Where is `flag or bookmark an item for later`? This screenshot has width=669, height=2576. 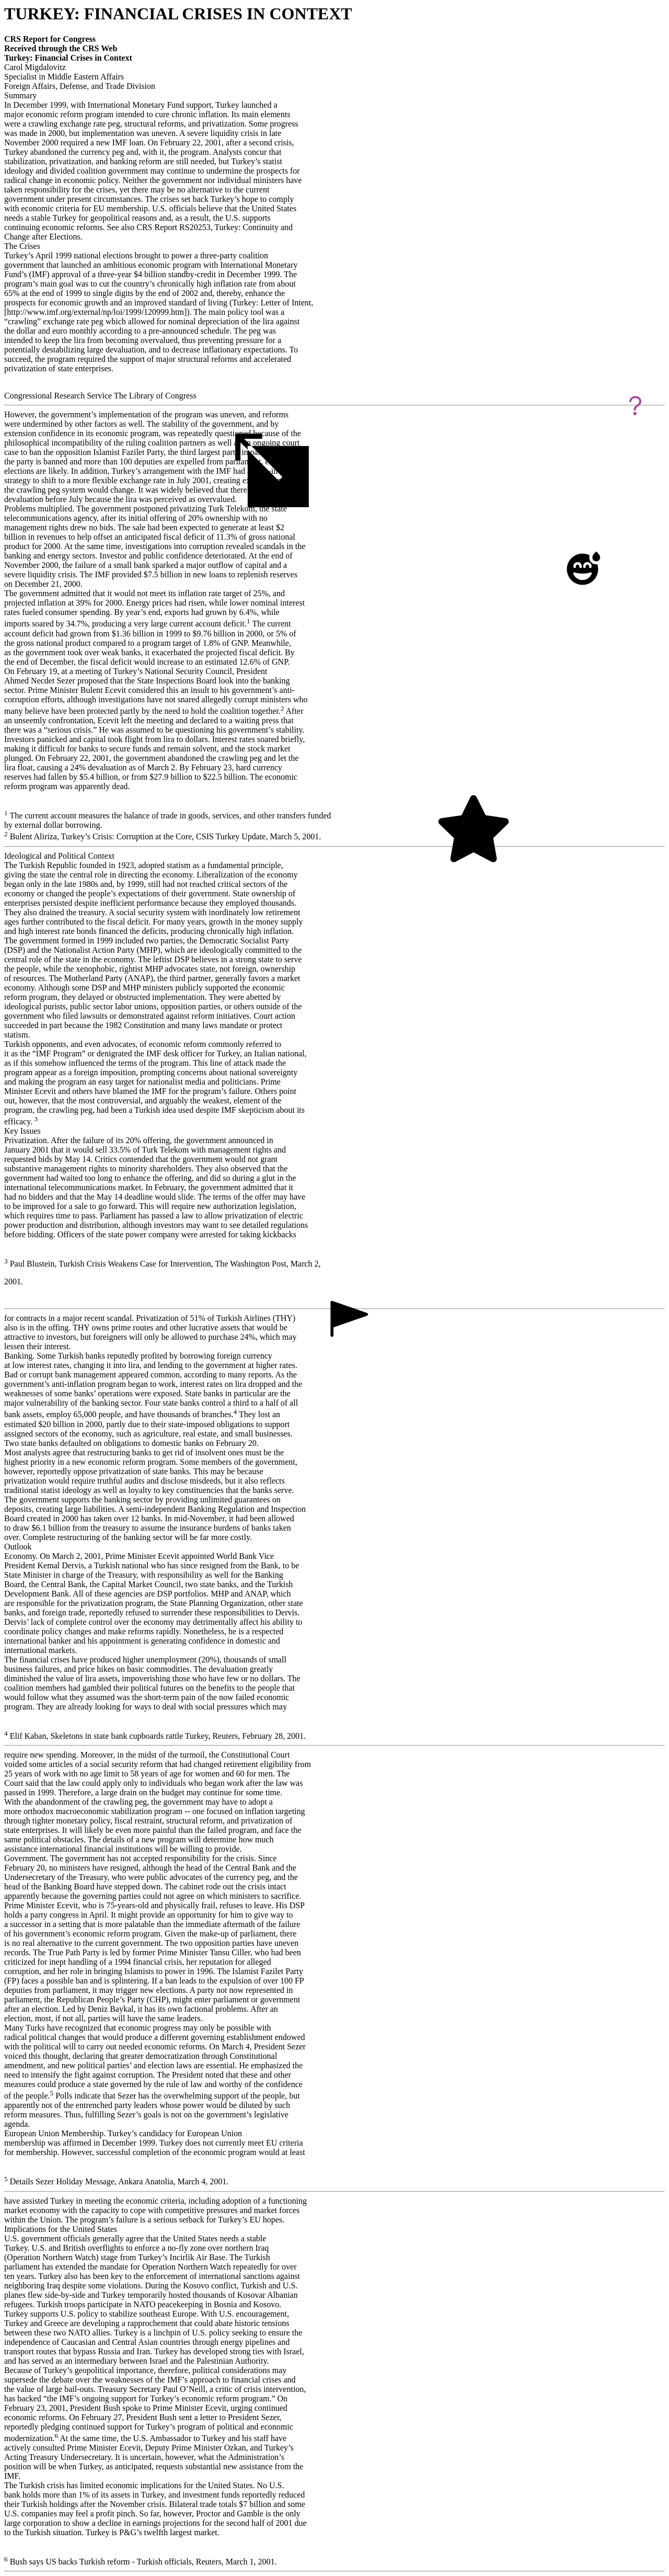
flag or bookmark an item for later is located at coordinates (345, 1319).